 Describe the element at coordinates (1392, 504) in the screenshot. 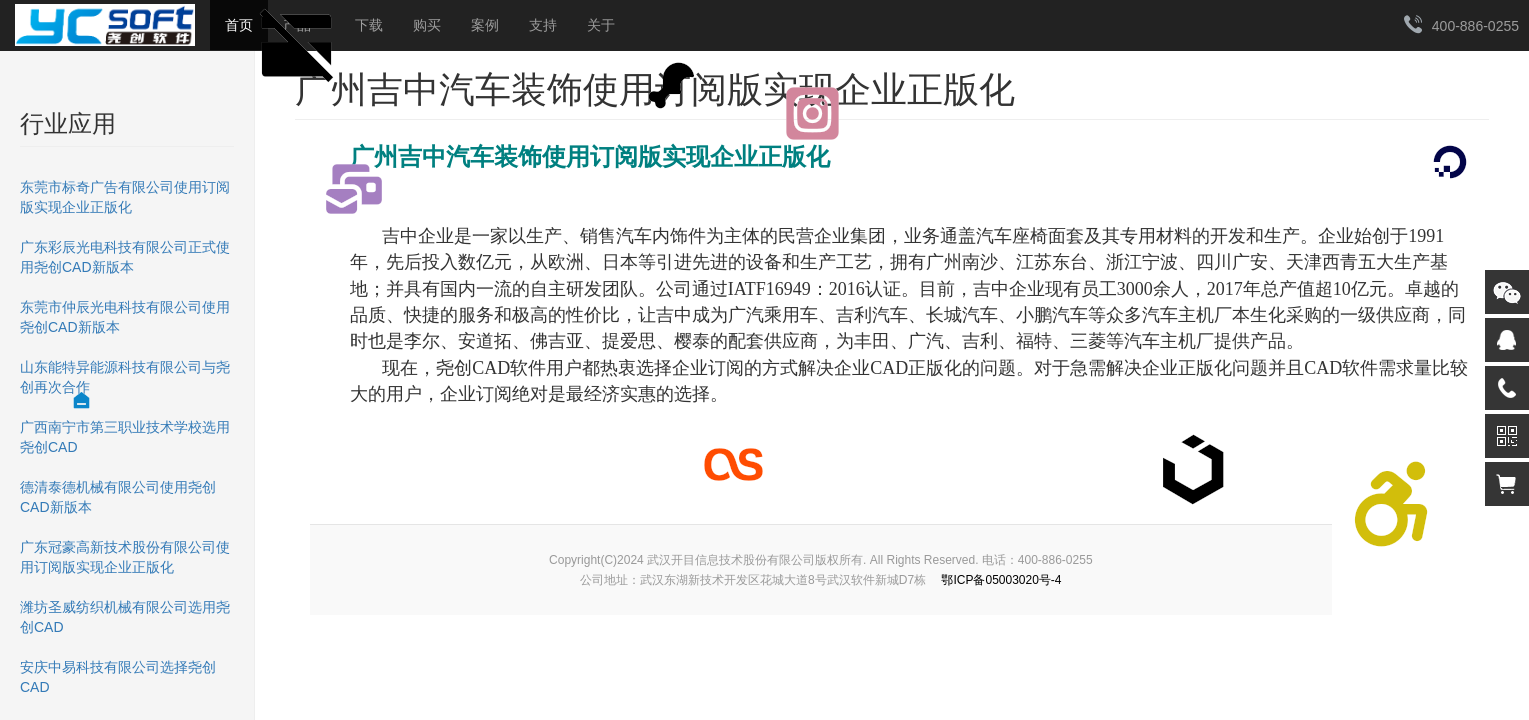

I see `indicates wheelchair accessible route or facility` at that location.